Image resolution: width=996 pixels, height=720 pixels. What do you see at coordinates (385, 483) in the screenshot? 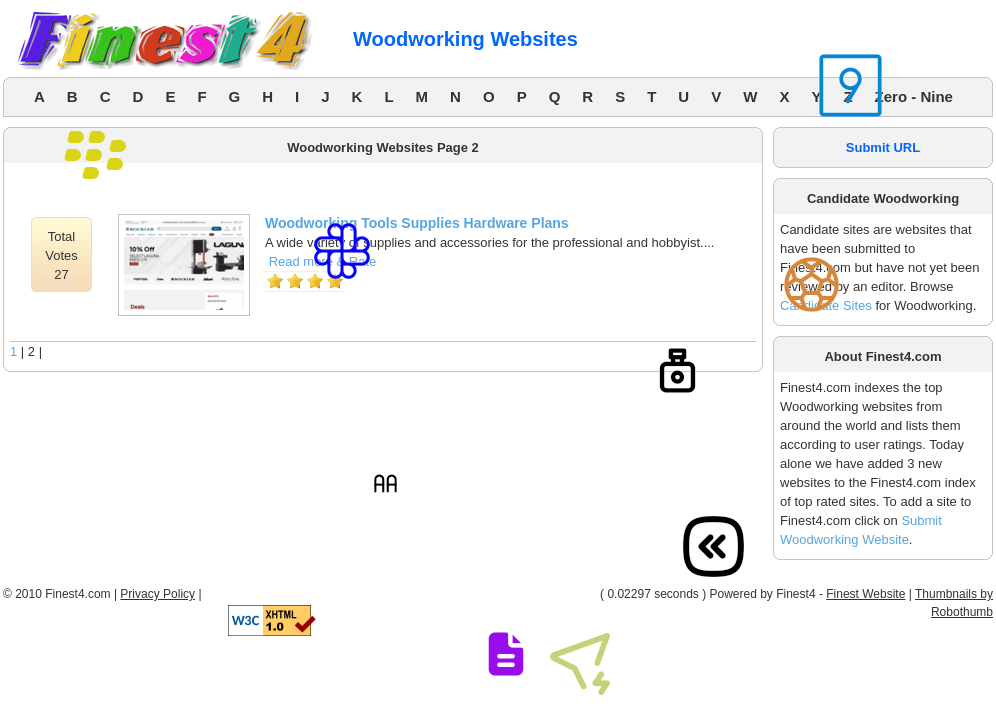
I see `switch text to uppercase` at bounding box center [385, 483].